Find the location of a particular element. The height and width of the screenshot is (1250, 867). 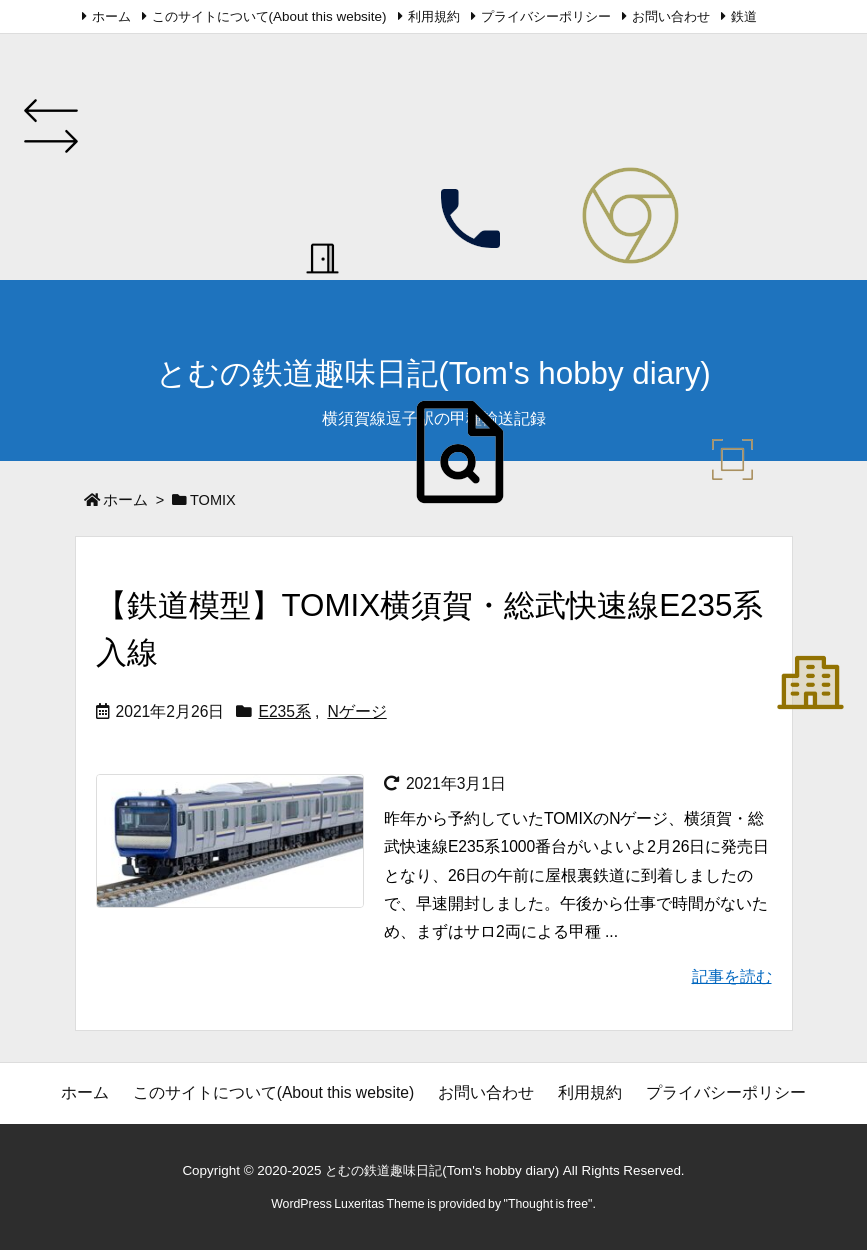

swap or exchange items is located at coordinates (51, 126).